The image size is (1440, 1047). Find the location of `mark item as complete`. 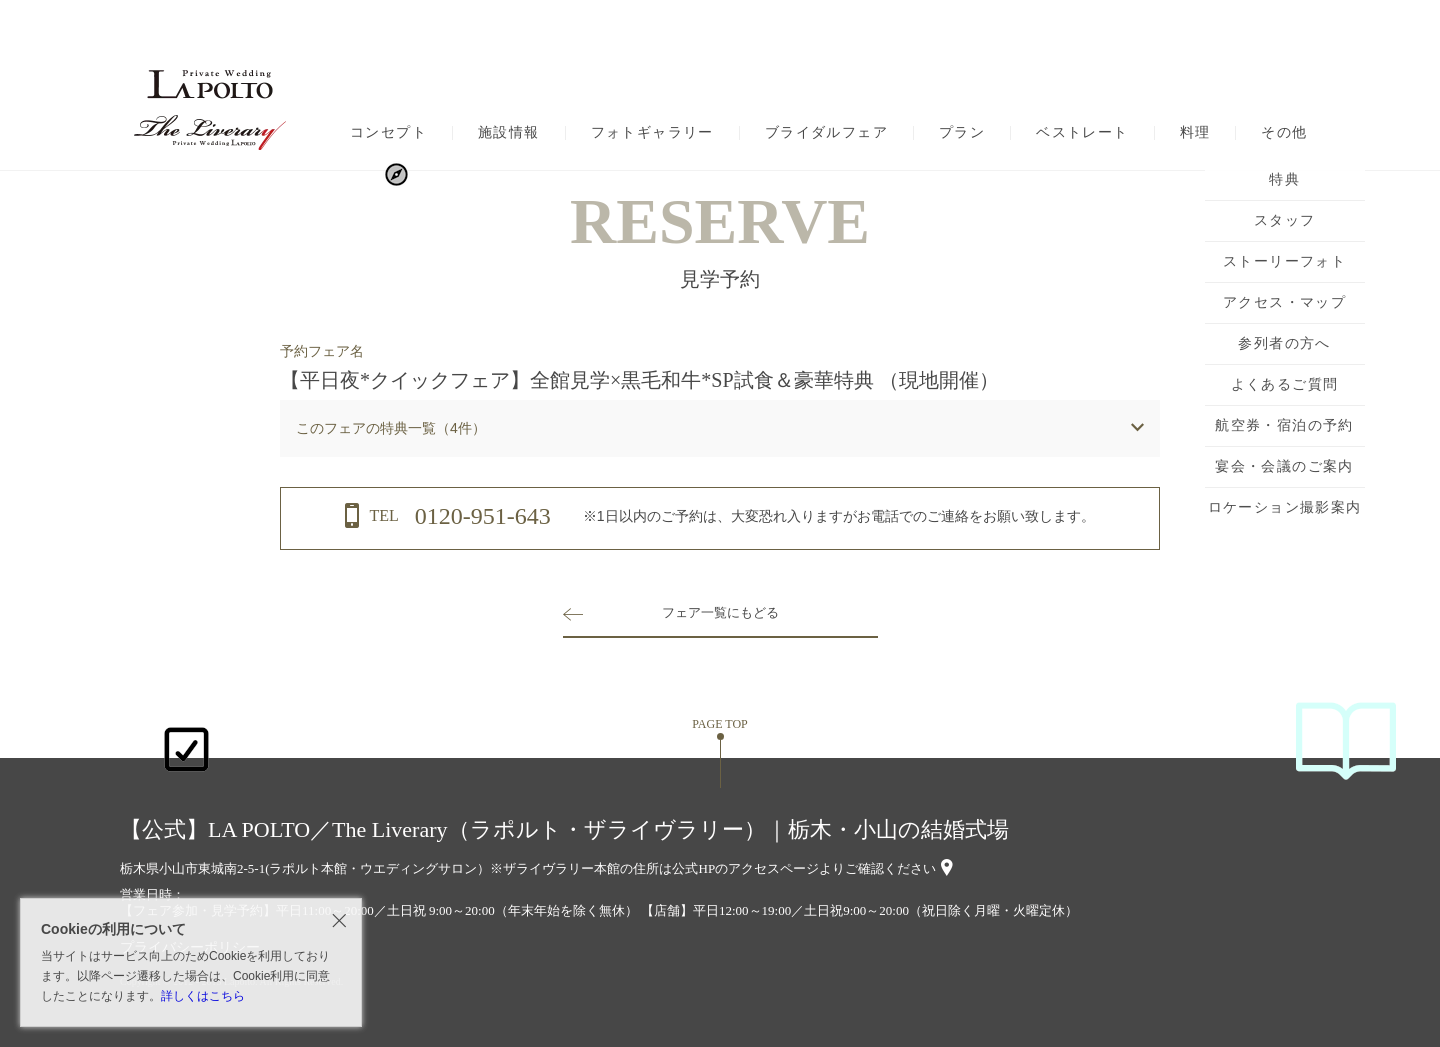

mark item as complete is located at coordinates (186, 749).